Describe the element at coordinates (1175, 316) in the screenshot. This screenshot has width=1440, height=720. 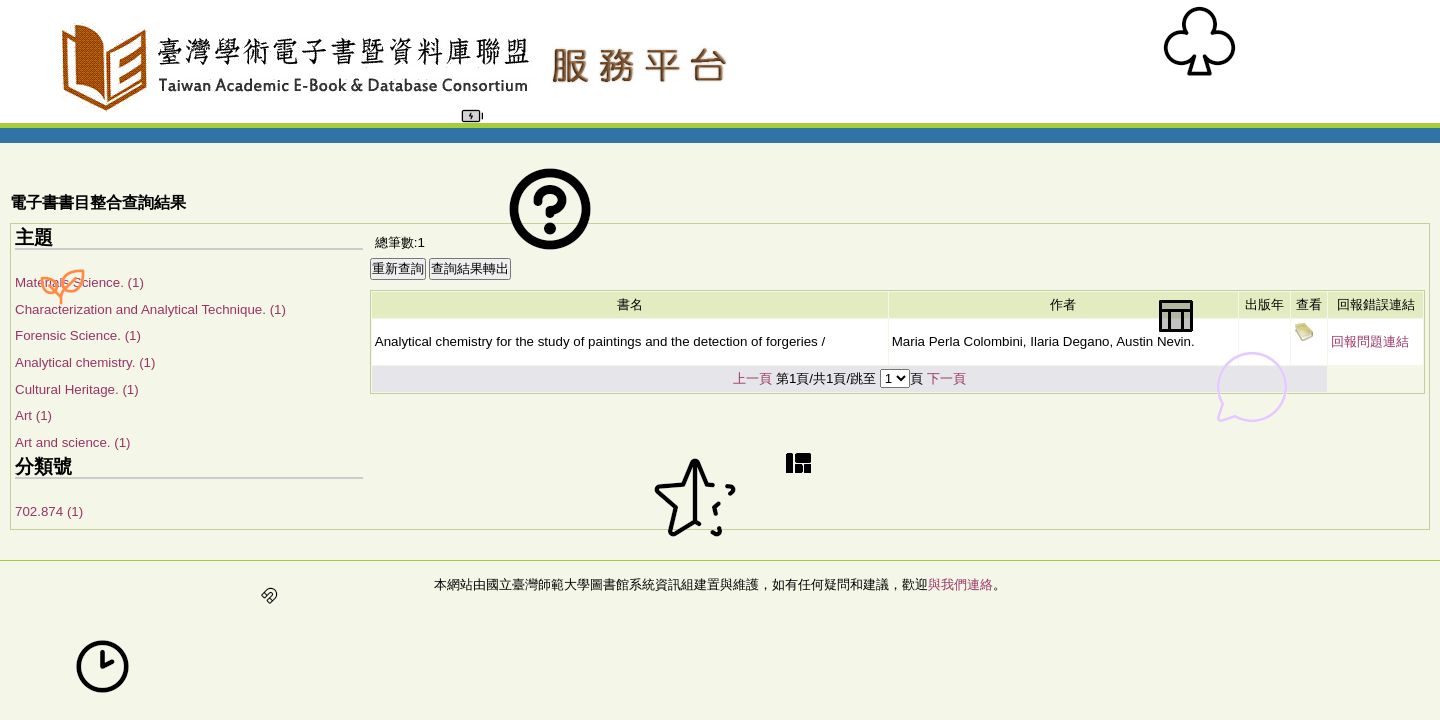
I see `view data in table format` at that location.